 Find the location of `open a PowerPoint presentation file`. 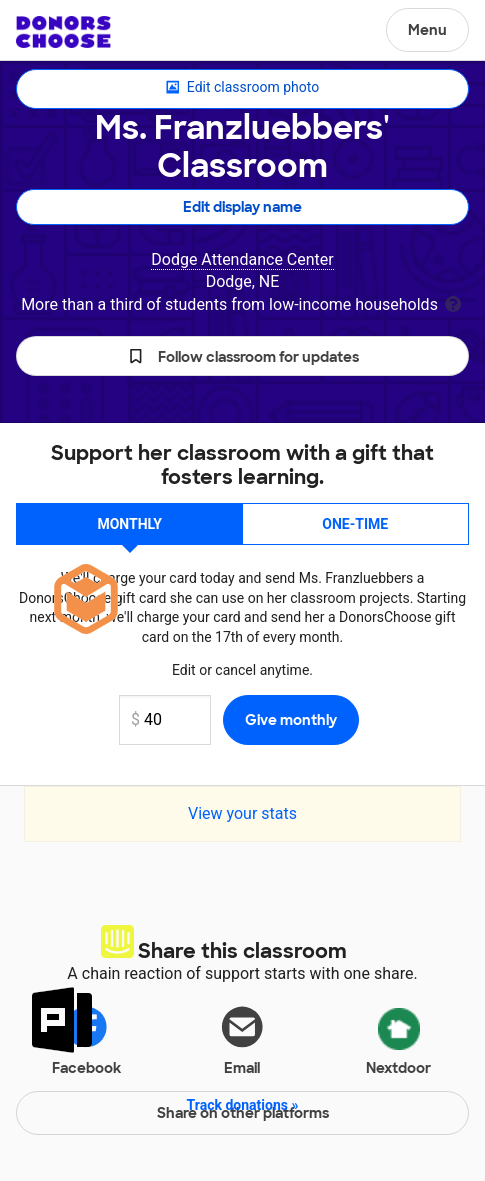

open a PowerPoint presentation file is located at coordinates (62, 1020).